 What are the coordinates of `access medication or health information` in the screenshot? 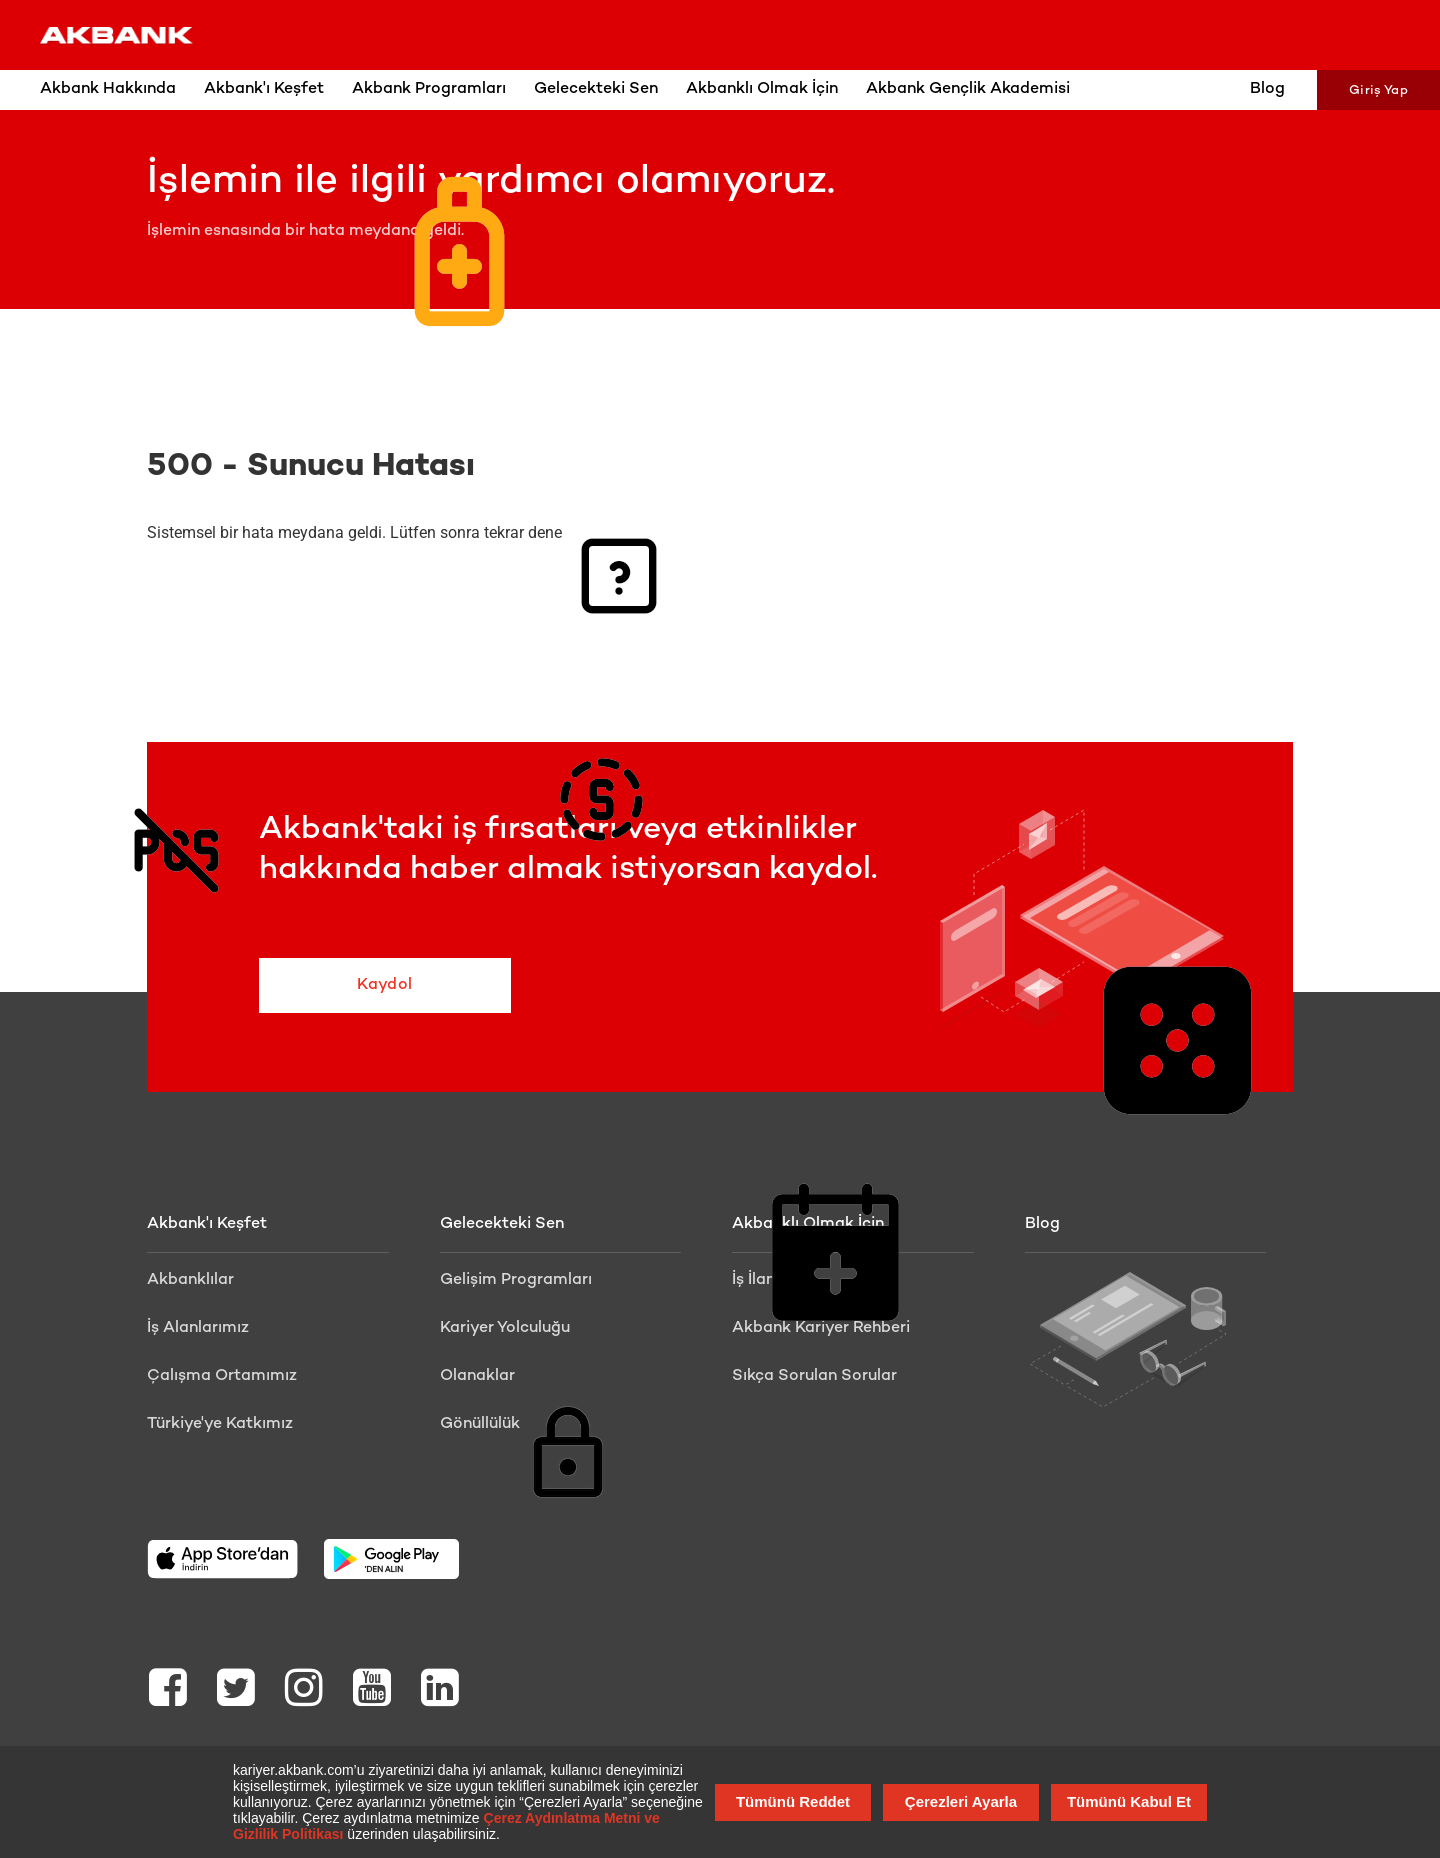 It's located at (459, 251).